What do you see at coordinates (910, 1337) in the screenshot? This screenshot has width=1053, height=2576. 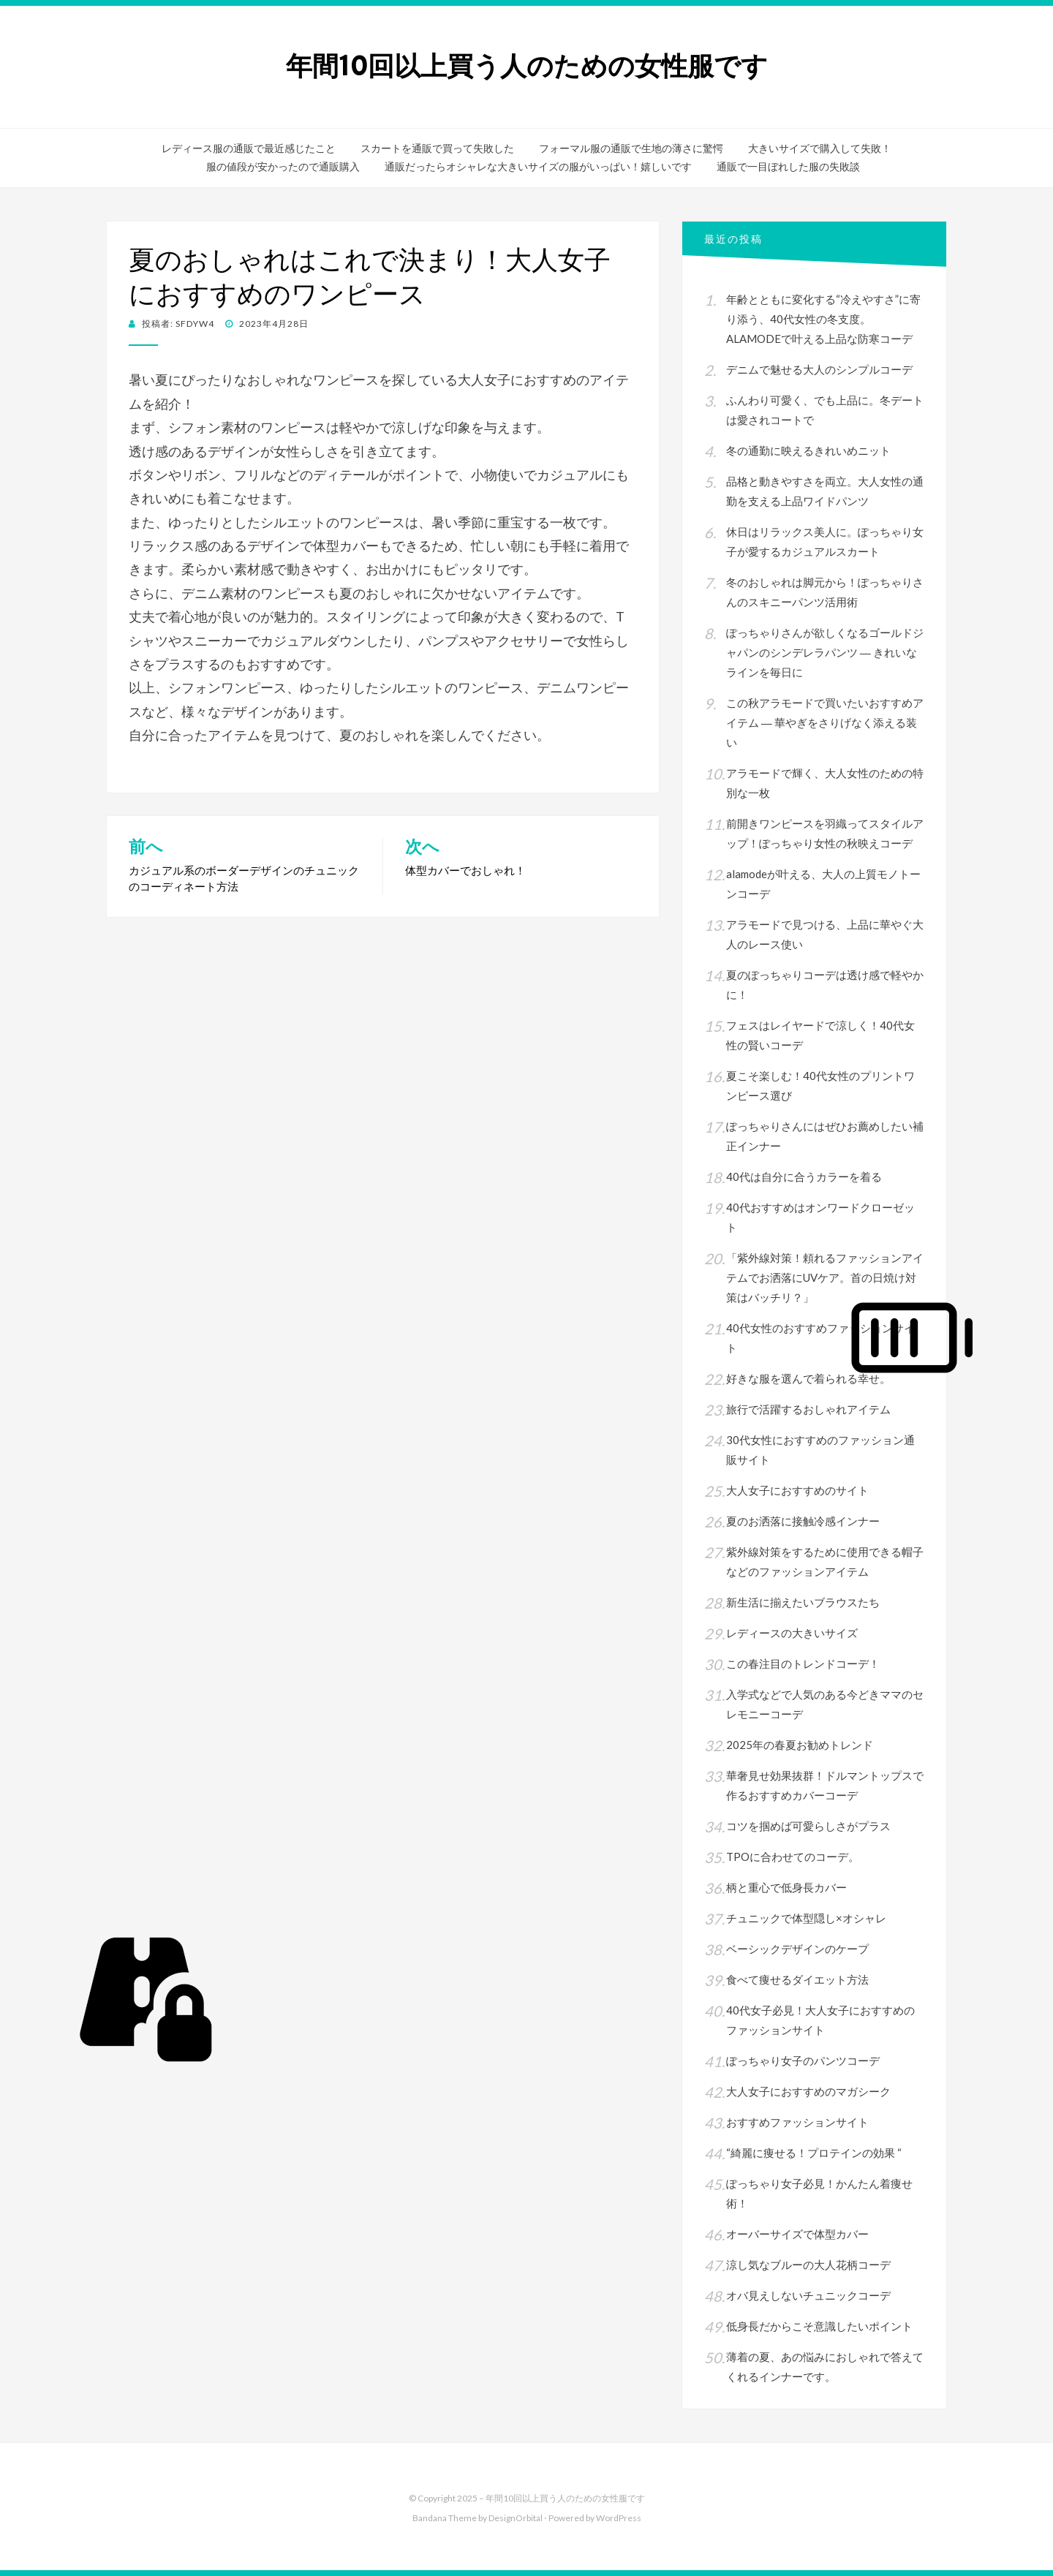 I see `indicates high battery level` at bounding box center [910, 1337].